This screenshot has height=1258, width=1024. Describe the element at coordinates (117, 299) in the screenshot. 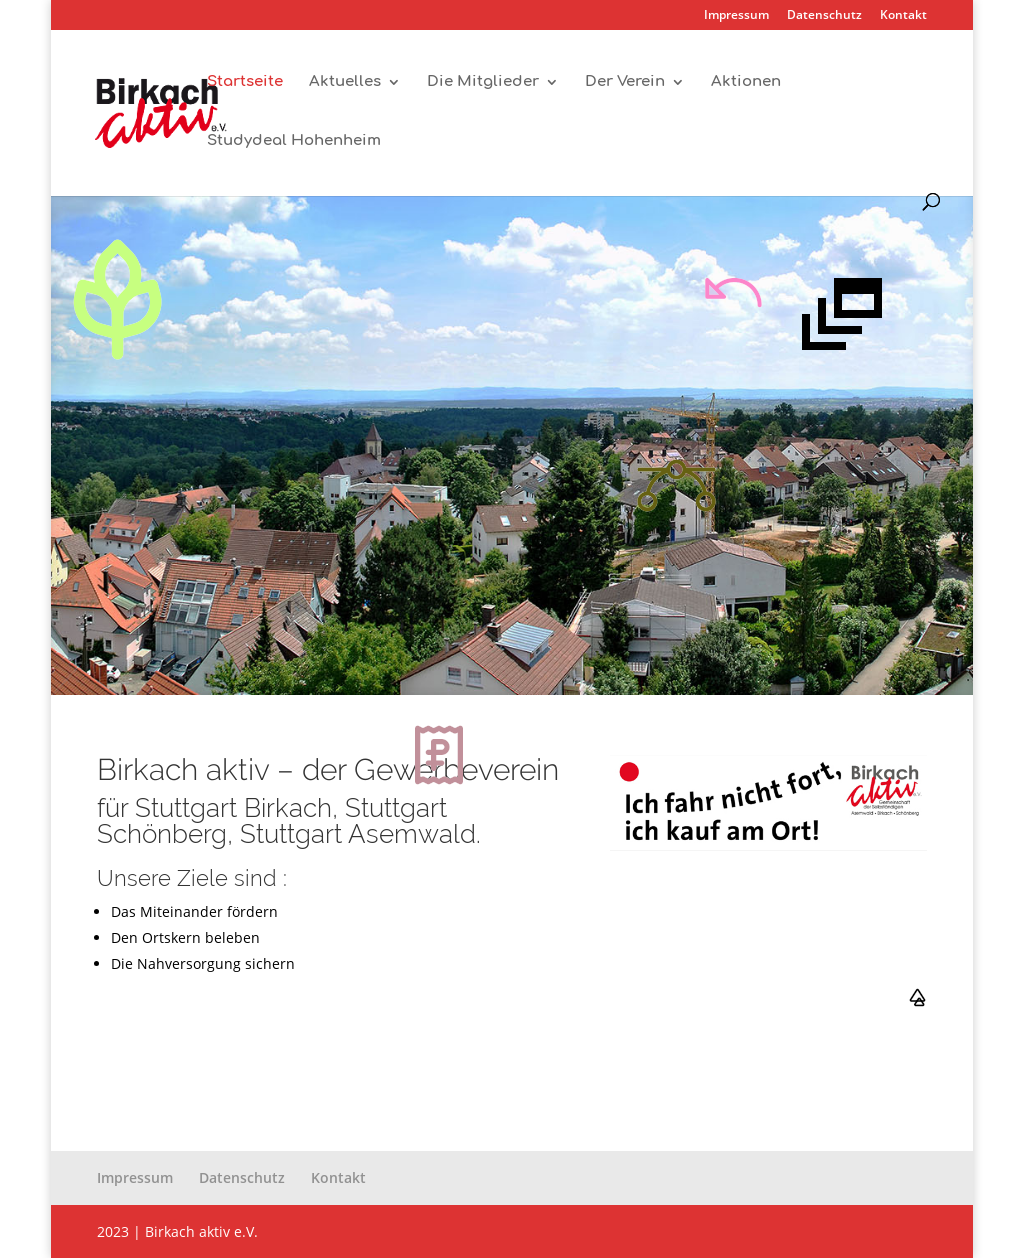

I see `indicates grain or wheat-based ingredients` at that location.